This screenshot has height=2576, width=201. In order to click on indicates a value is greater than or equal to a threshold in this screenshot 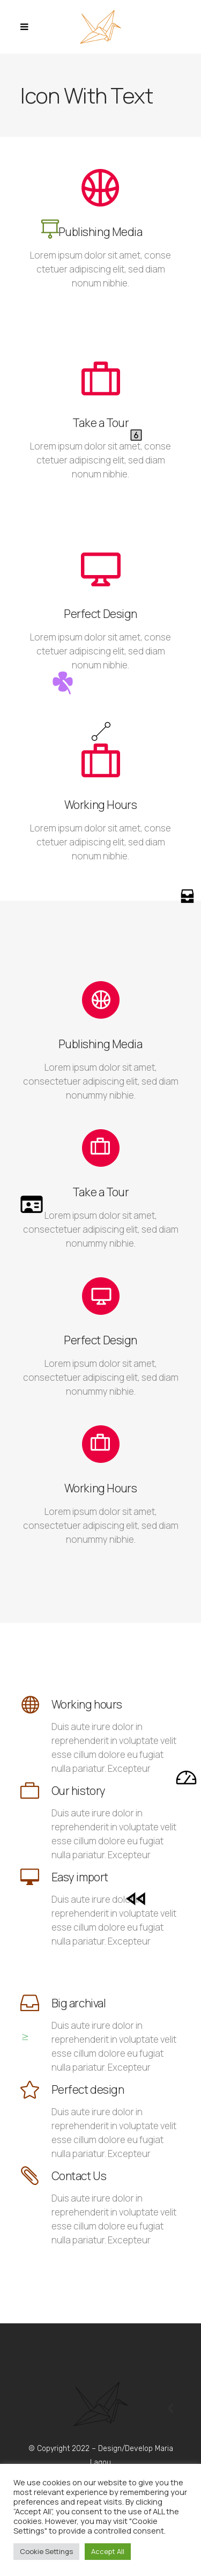, I will do `click(25, 2037)`.